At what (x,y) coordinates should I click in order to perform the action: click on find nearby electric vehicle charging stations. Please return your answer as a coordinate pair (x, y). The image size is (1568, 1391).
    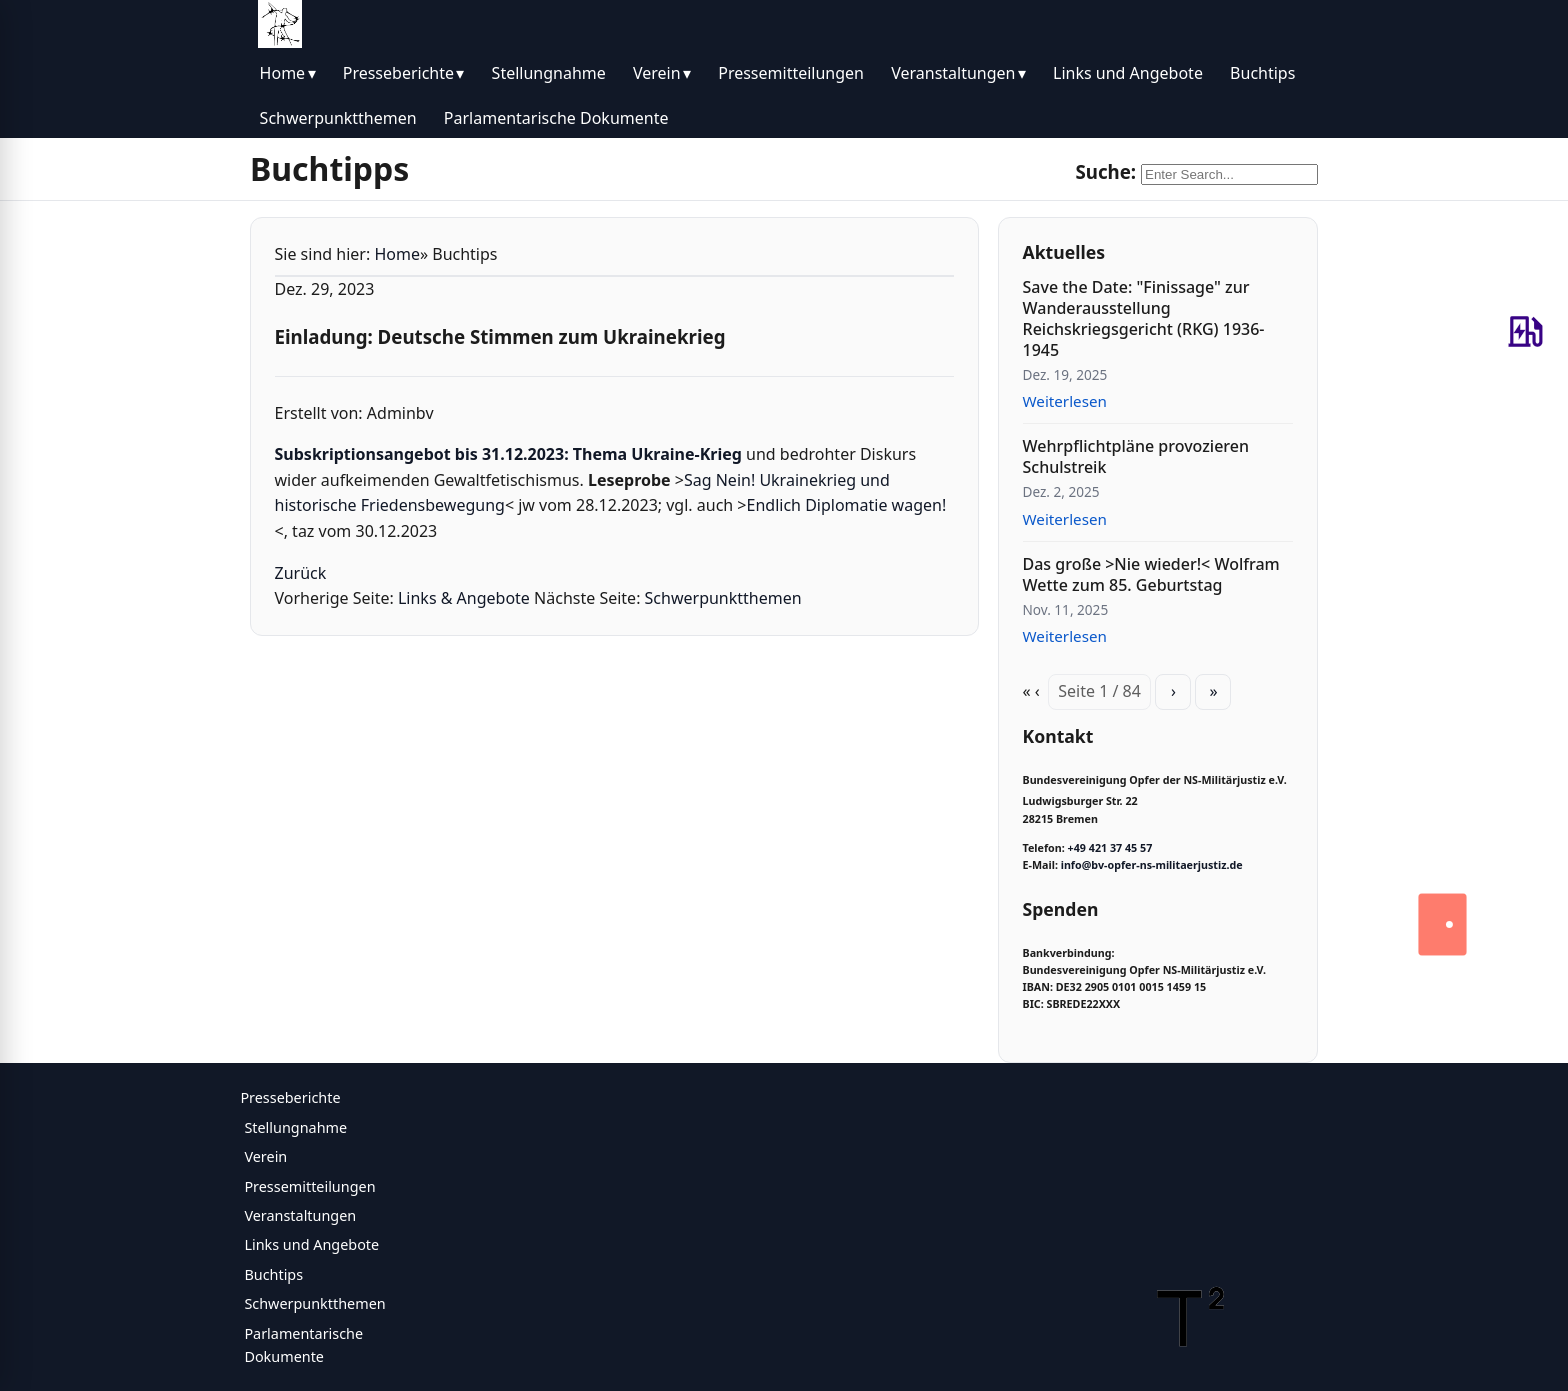
    Looking at the image, I should click on (1525, 331).